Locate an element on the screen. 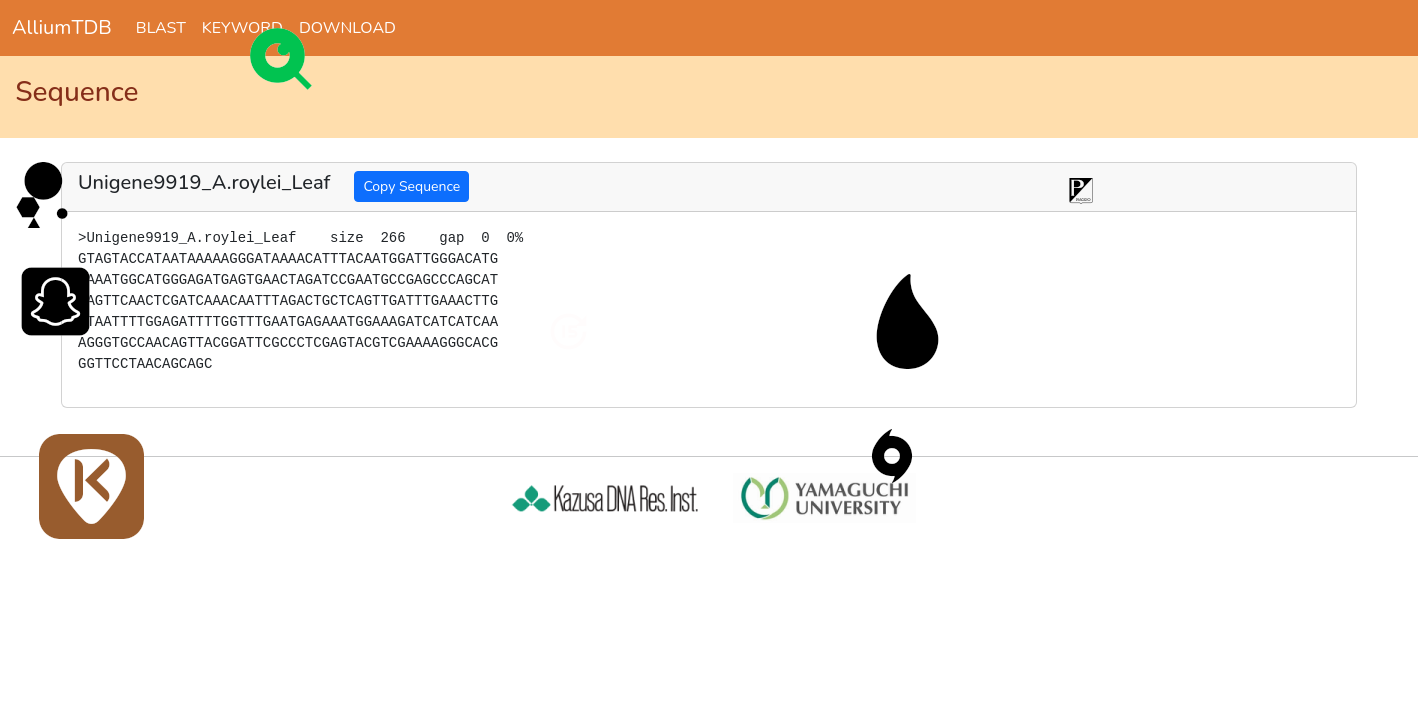 This screenshot has height=720, width=1418. open Snapchat app is located at coordinates (55, 301).